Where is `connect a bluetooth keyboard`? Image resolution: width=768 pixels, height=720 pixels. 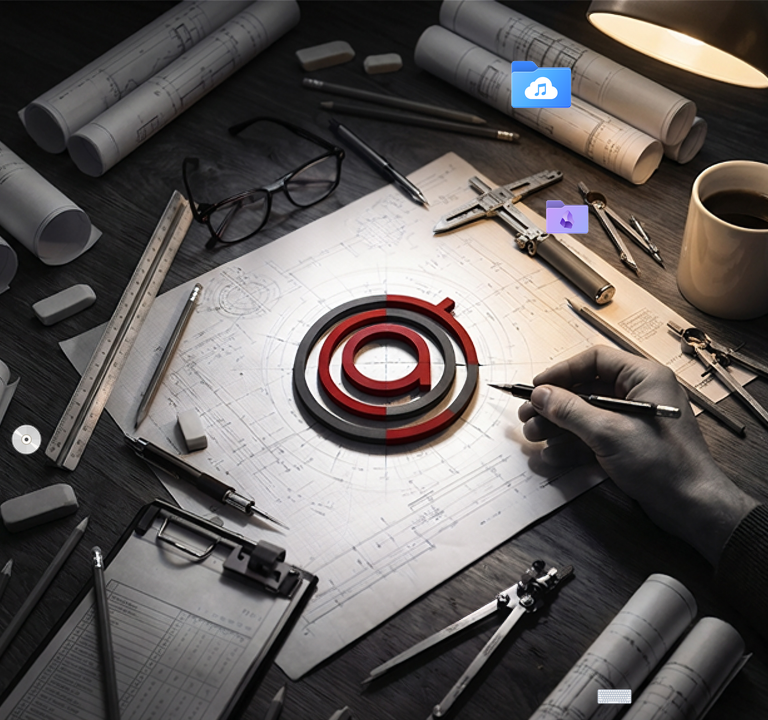 connect a bluetooth keyboard is located at coordinates (614, 696).